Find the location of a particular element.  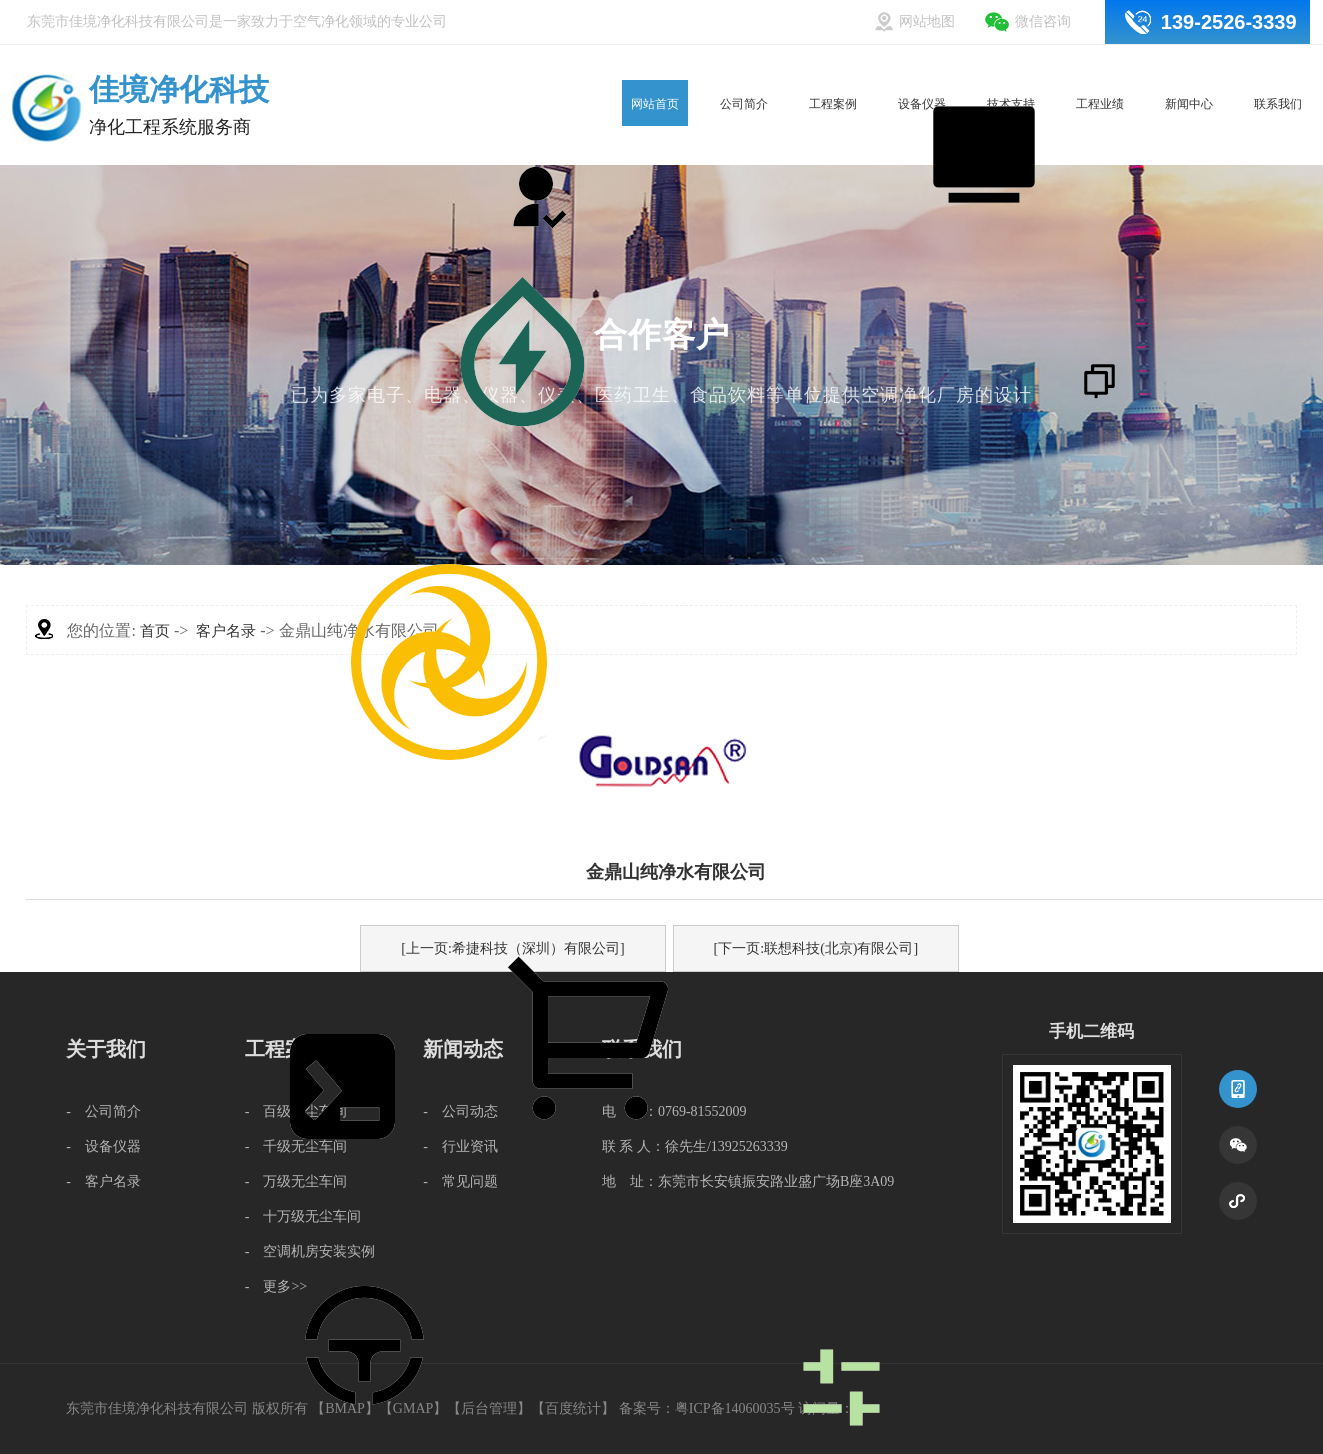

follow this user is located at coordinates (536, 198).